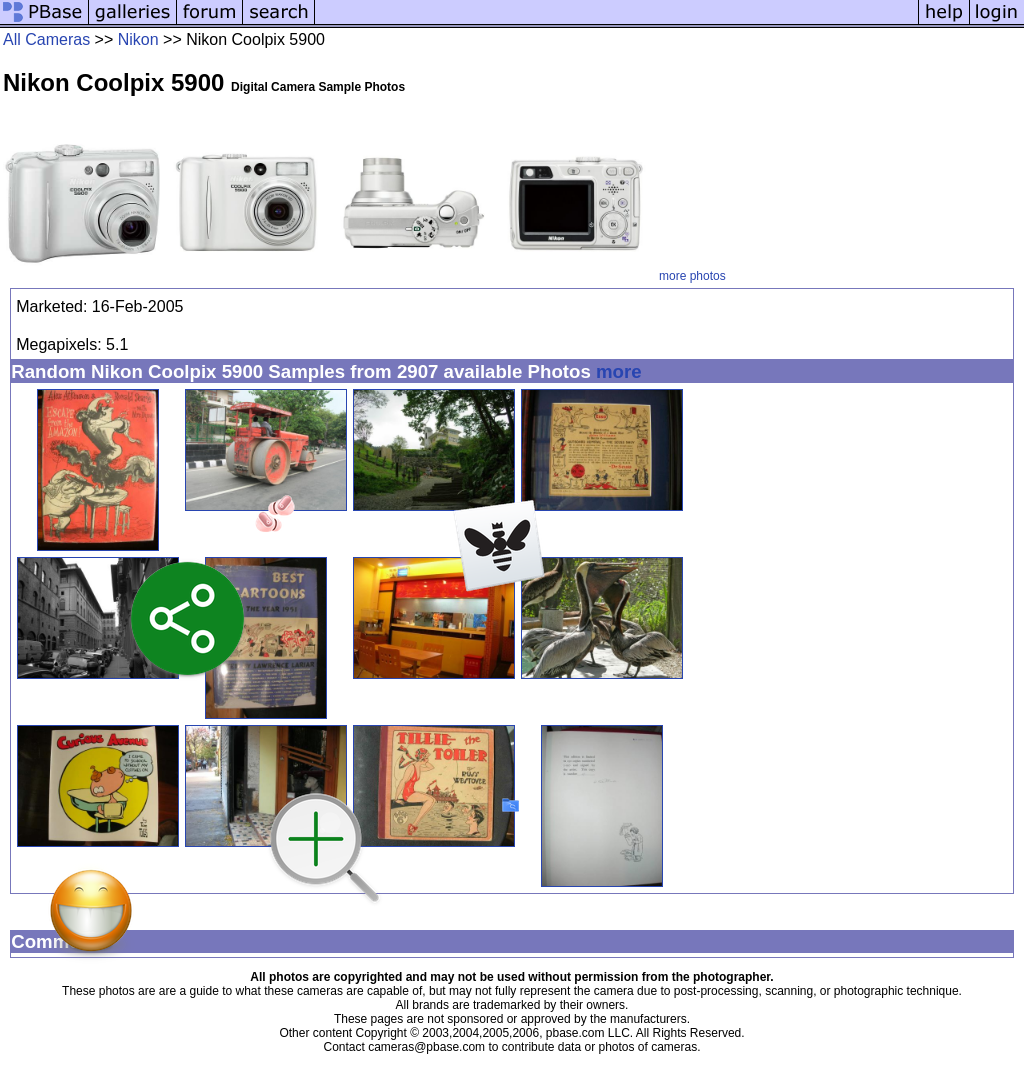 This screenshot has width=1024, height=1066. Describe the element at coordinates (323, 846) in the screenshot. I see `zoom in to view content closer` at that location.